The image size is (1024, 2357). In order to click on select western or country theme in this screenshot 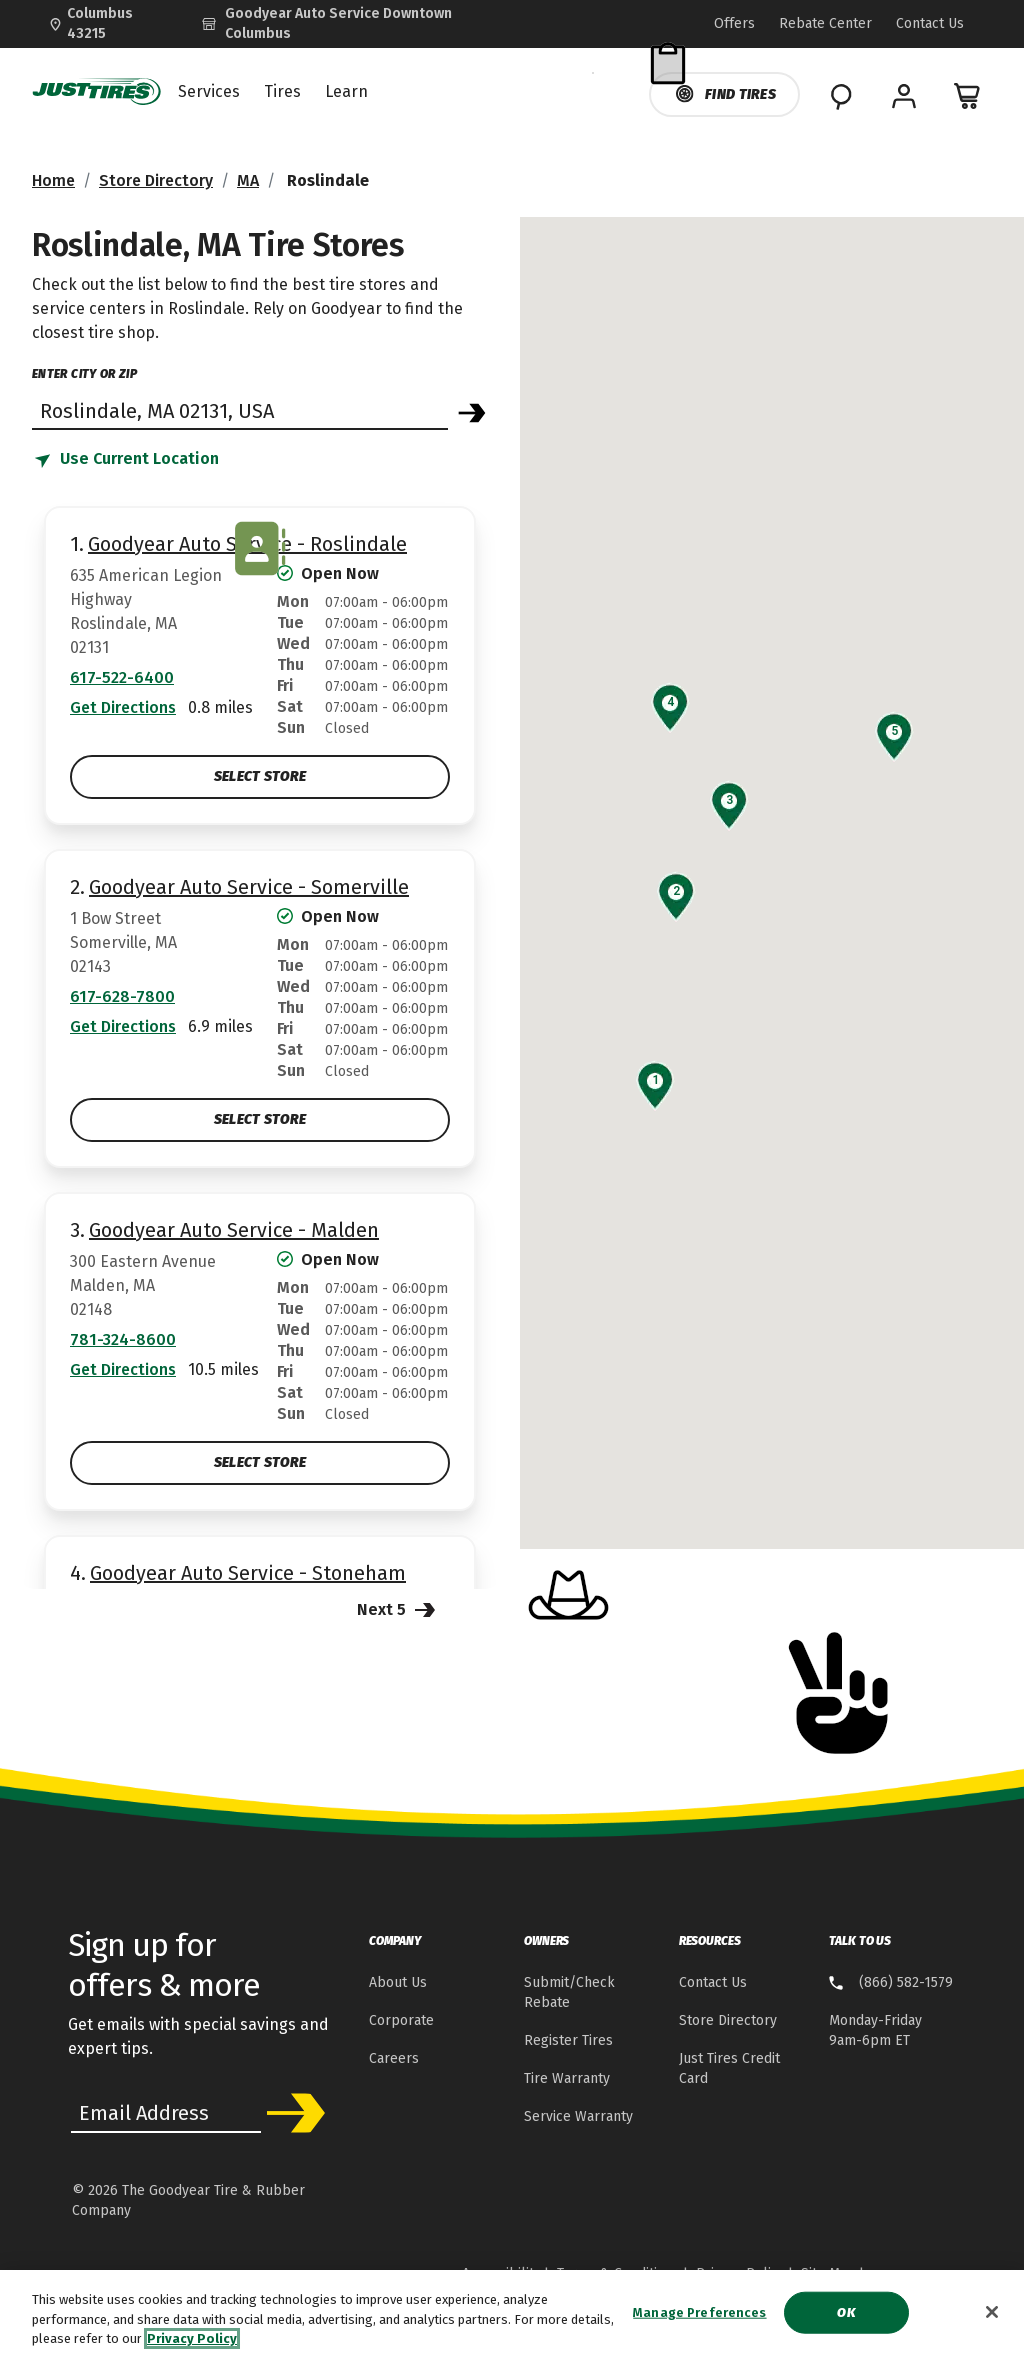, I will do `click(568, 1597)`.